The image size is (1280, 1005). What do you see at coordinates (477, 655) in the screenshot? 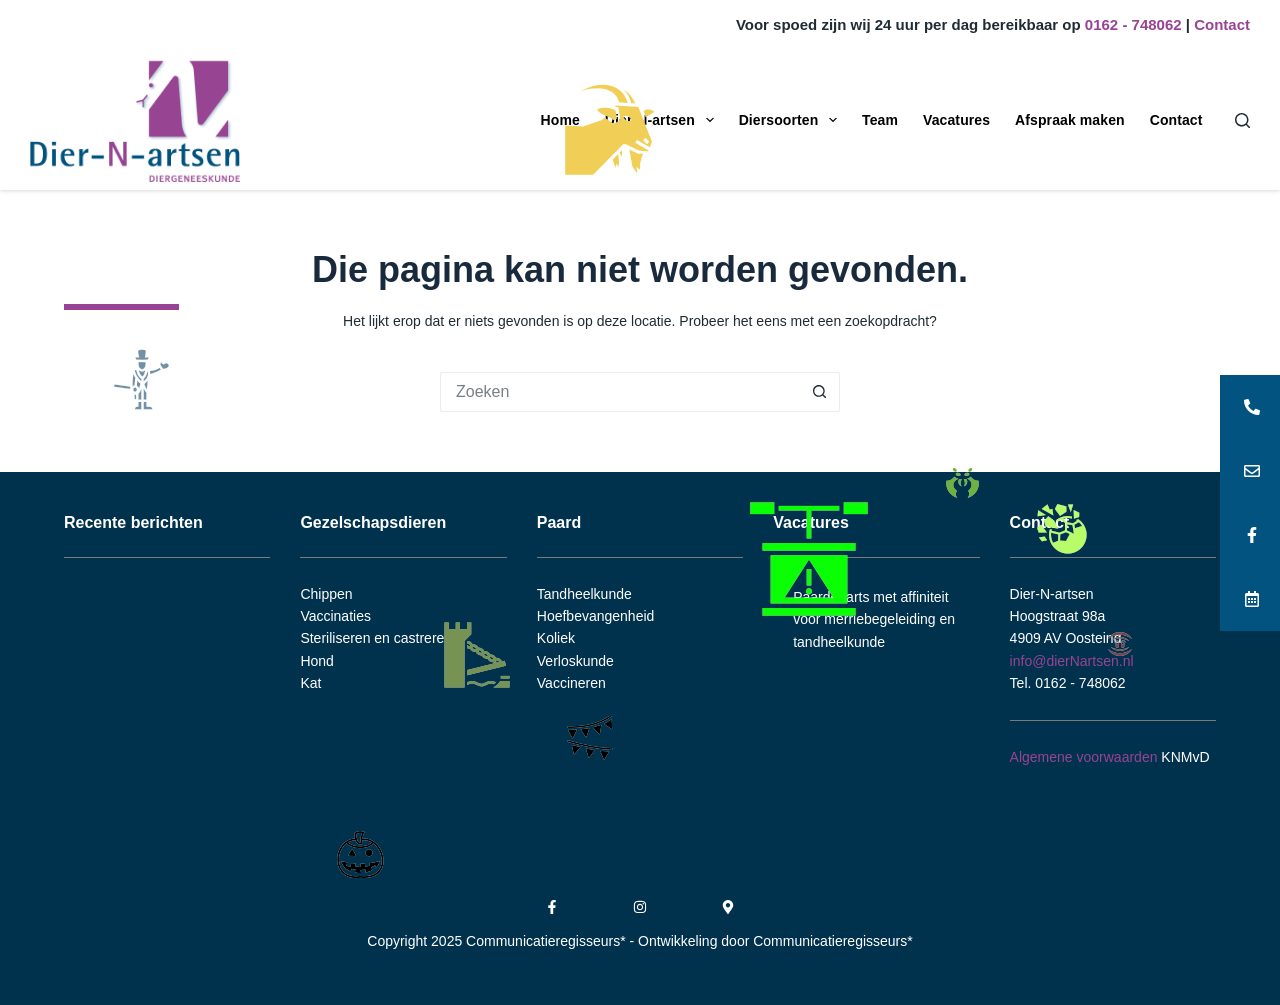
I see `access castle or fortress features in a game` at bounding box center [477, 655].